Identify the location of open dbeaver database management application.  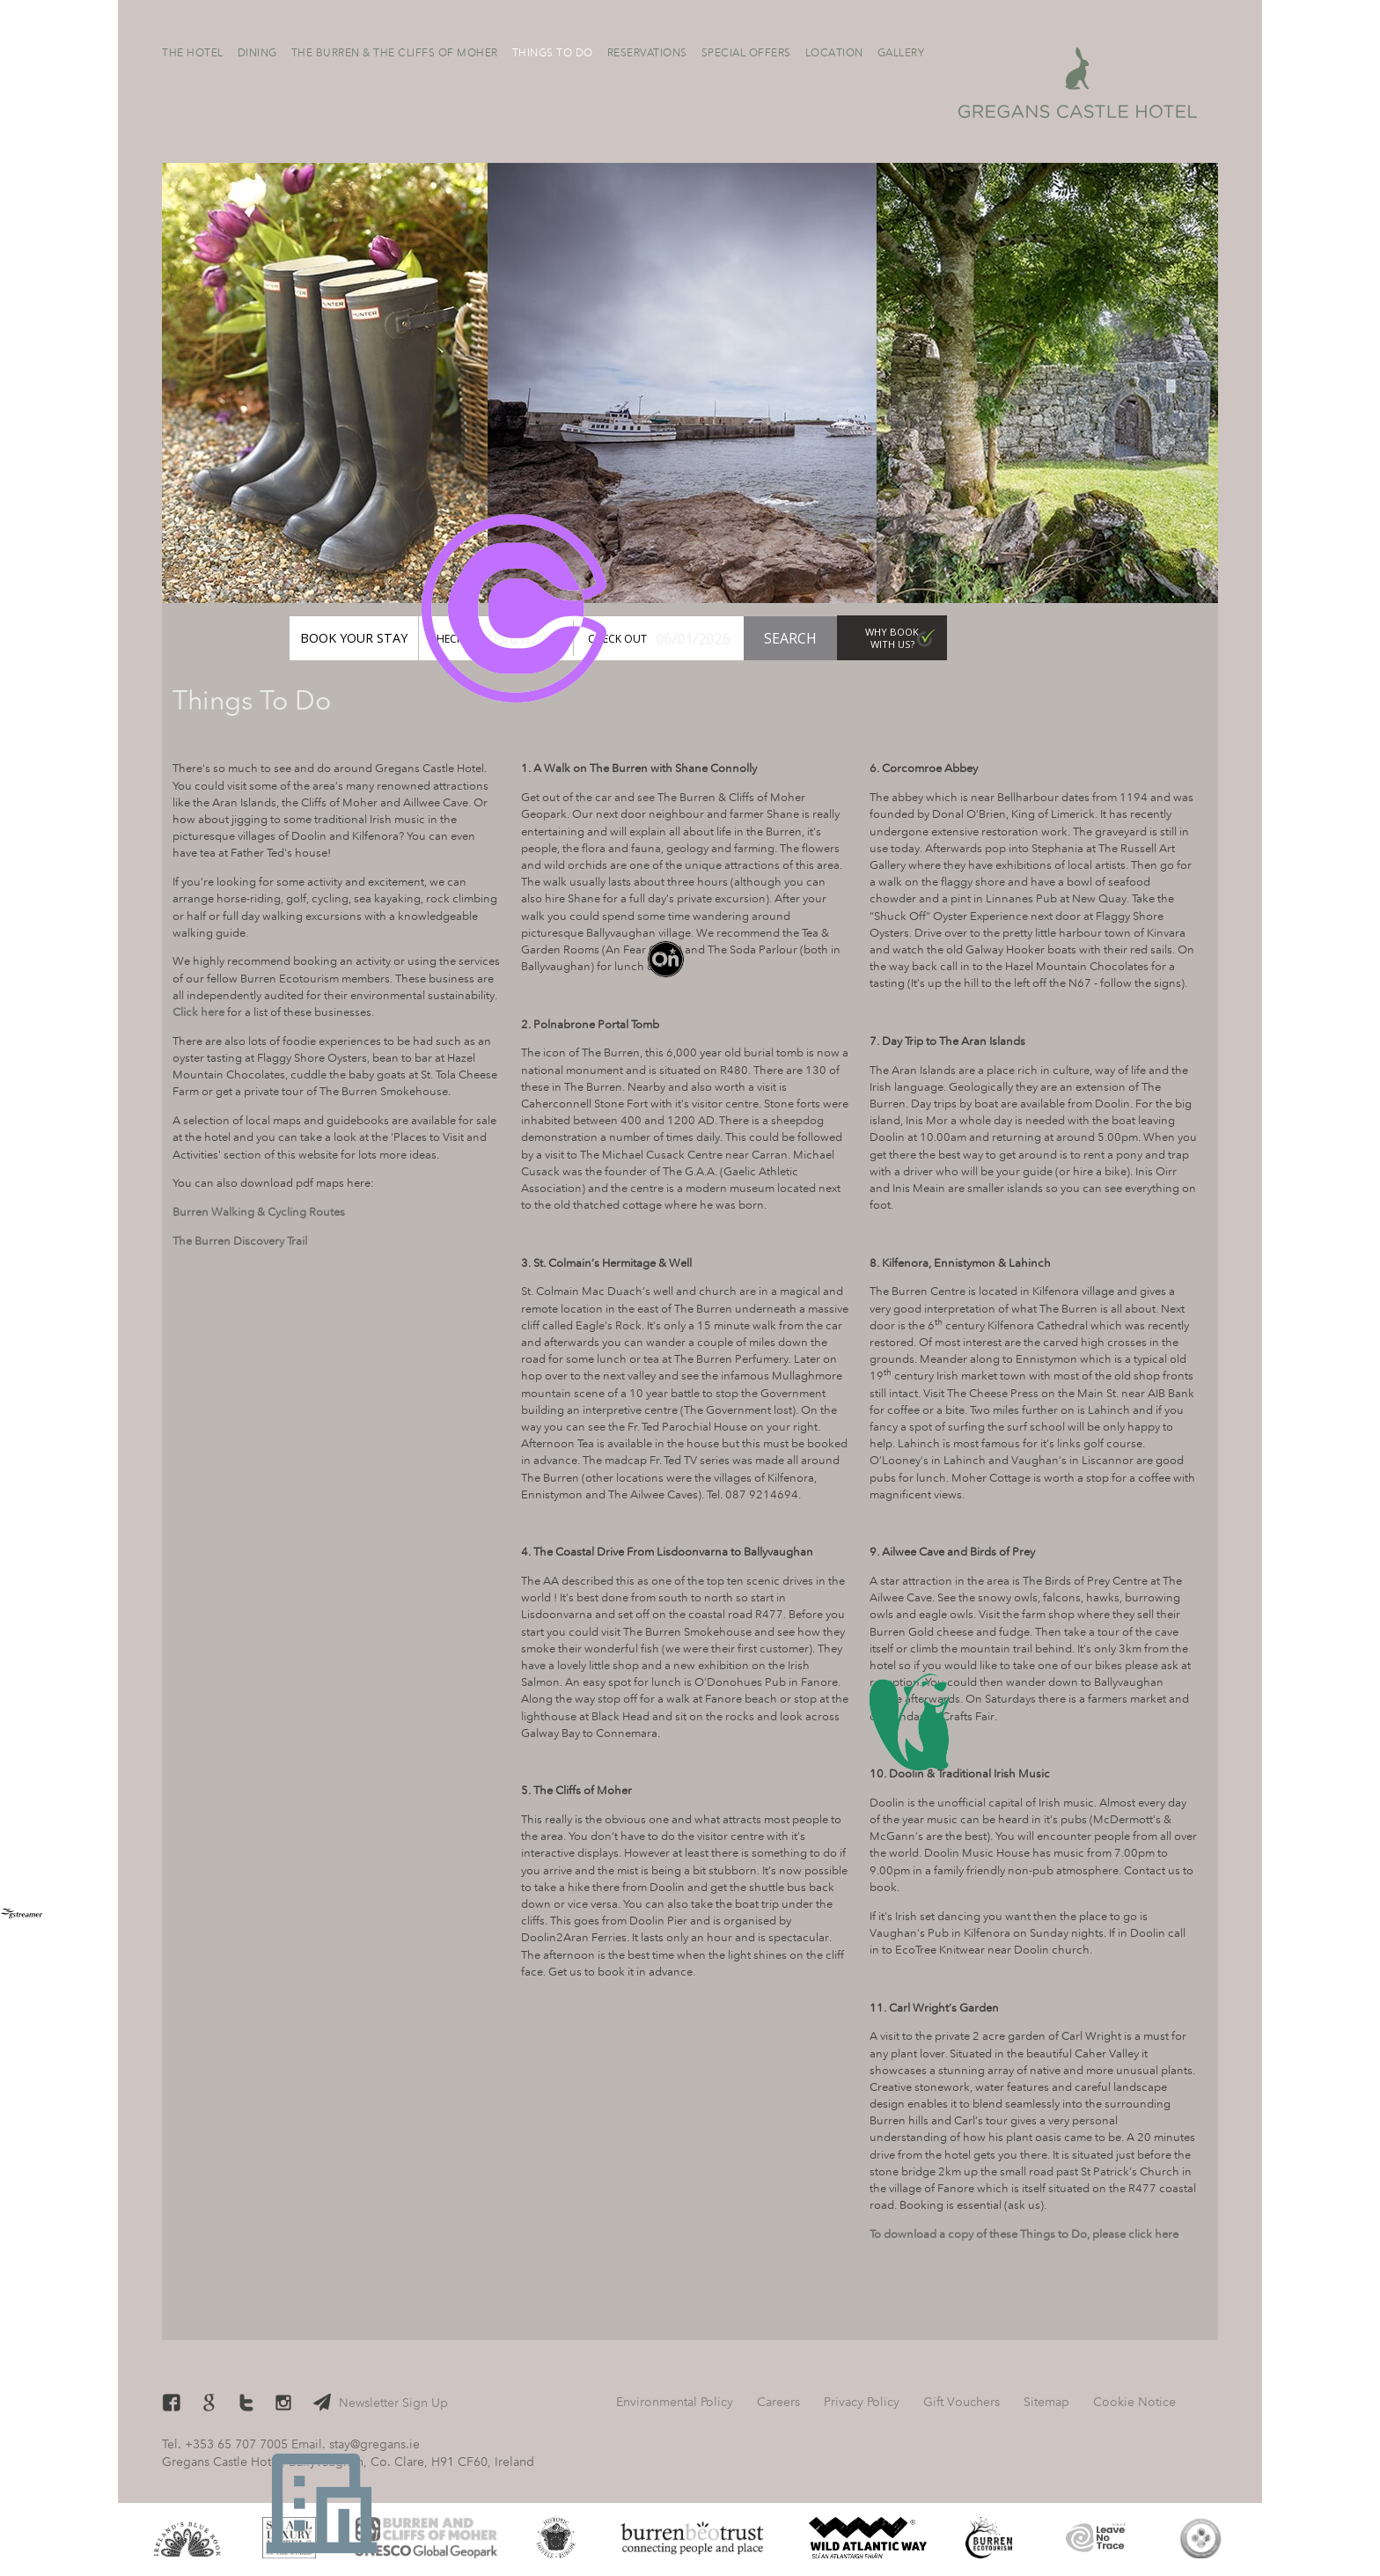
(909, 1722).